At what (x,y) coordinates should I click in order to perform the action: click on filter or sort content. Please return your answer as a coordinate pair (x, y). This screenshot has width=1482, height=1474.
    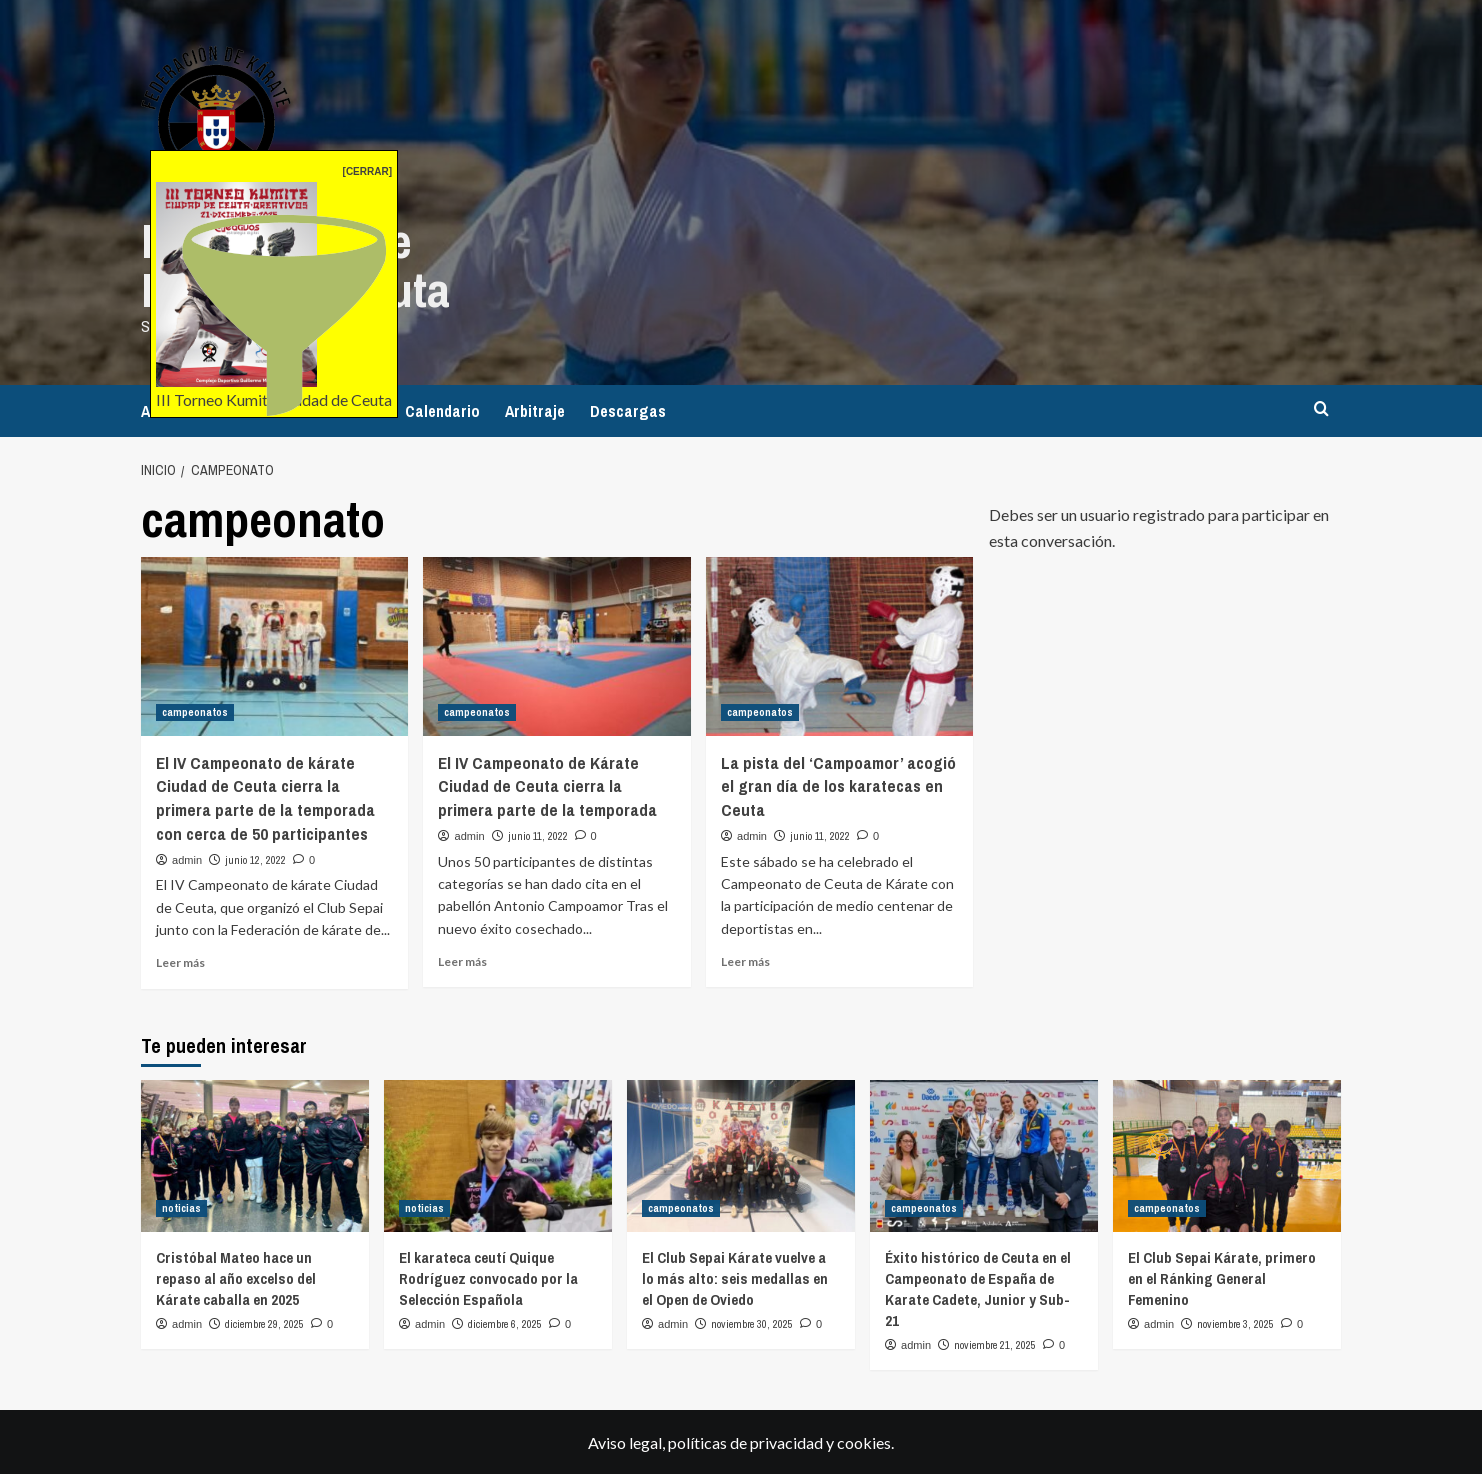
    Looking at the image, I should click on (284, 315).